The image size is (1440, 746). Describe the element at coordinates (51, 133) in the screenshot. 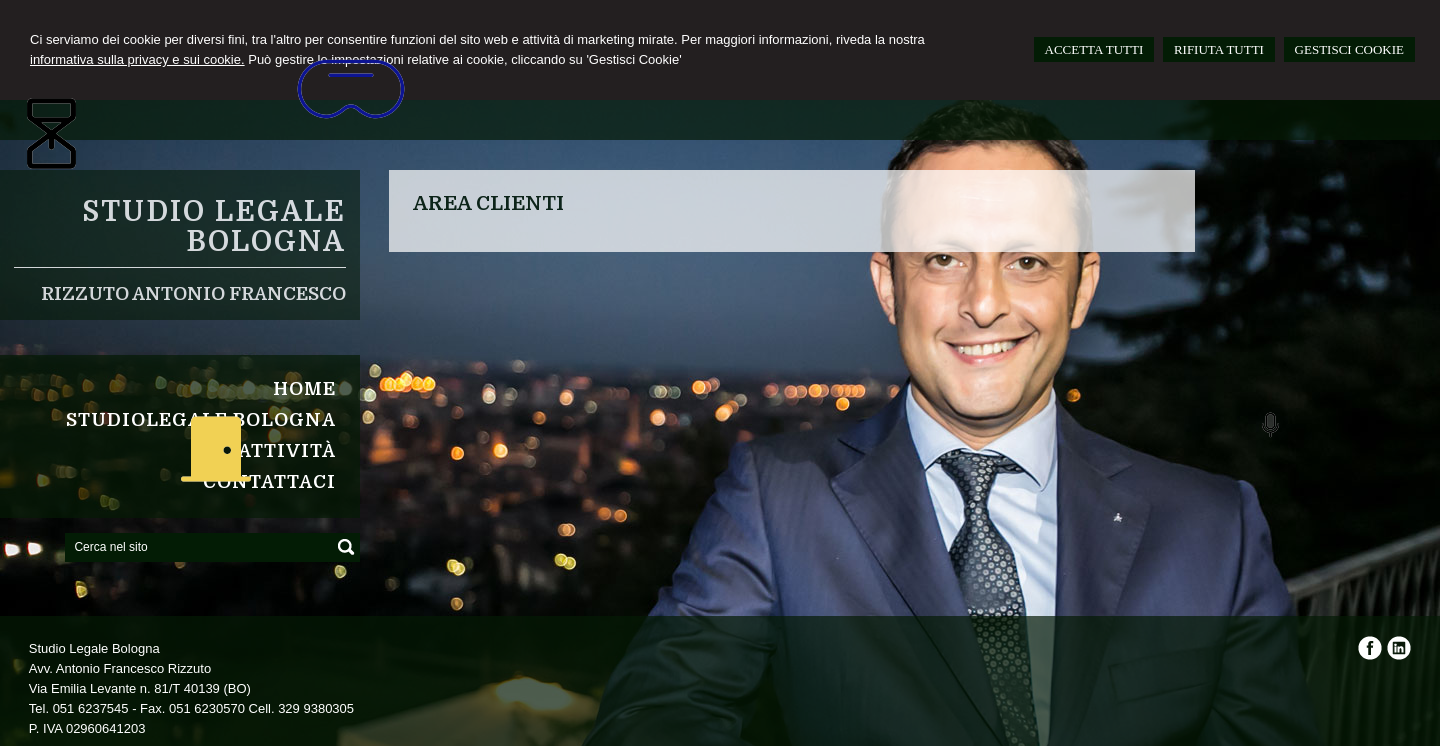

I see `indicates a process is in progress` at that location.